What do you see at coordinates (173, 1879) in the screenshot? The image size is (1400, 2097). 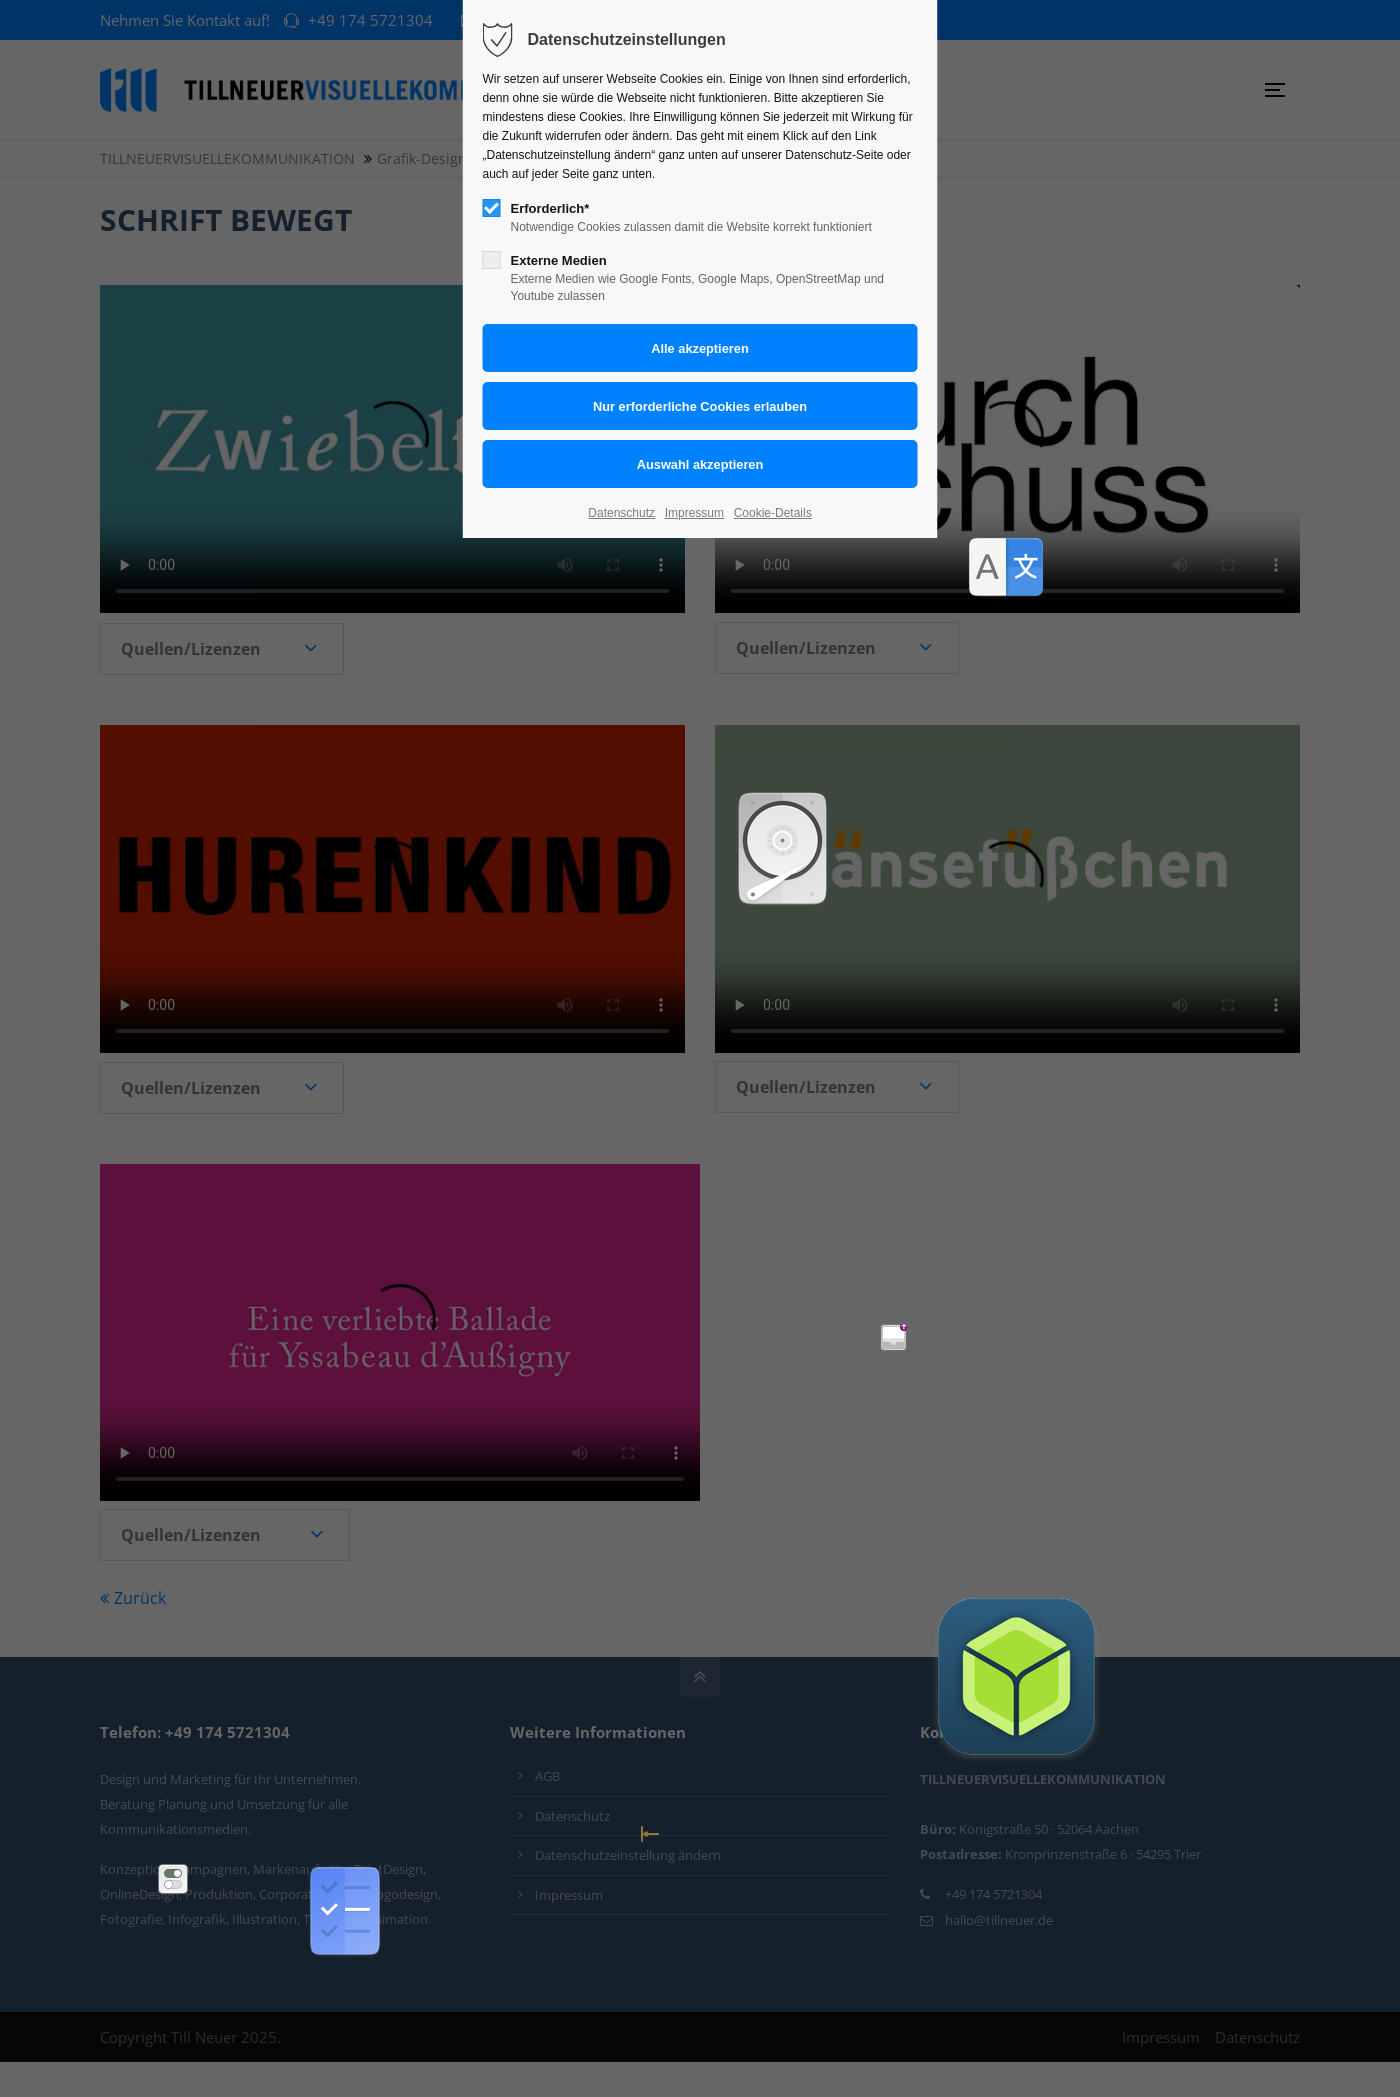 I see `open system tweaks or customization settings` at bounding box center [173, 1879].